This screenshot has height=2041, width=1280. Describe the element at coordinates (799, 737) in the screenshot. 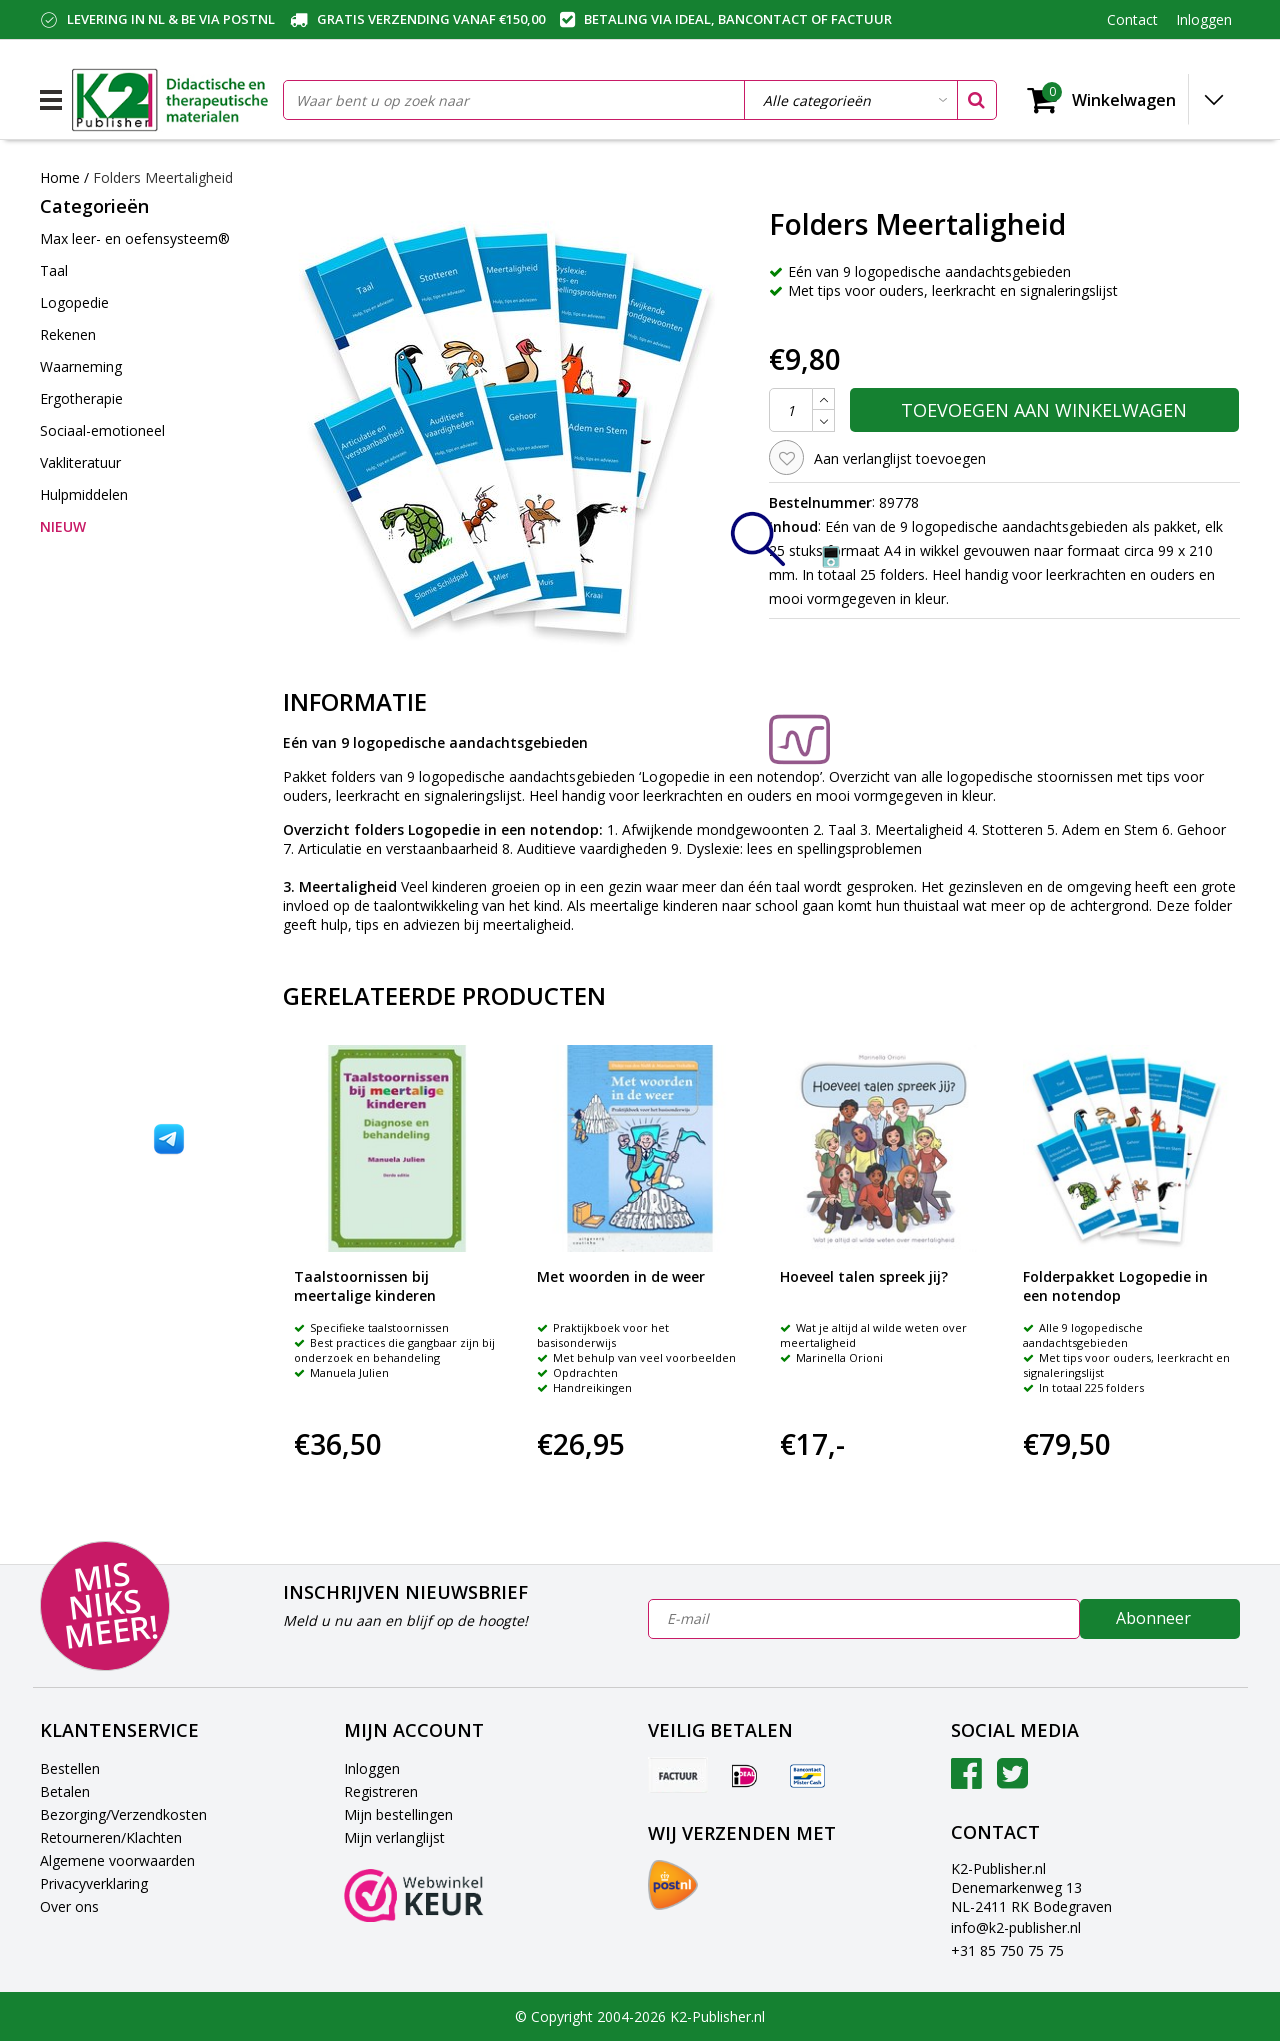

I see `view system resource usage and performance metrics` at that location.